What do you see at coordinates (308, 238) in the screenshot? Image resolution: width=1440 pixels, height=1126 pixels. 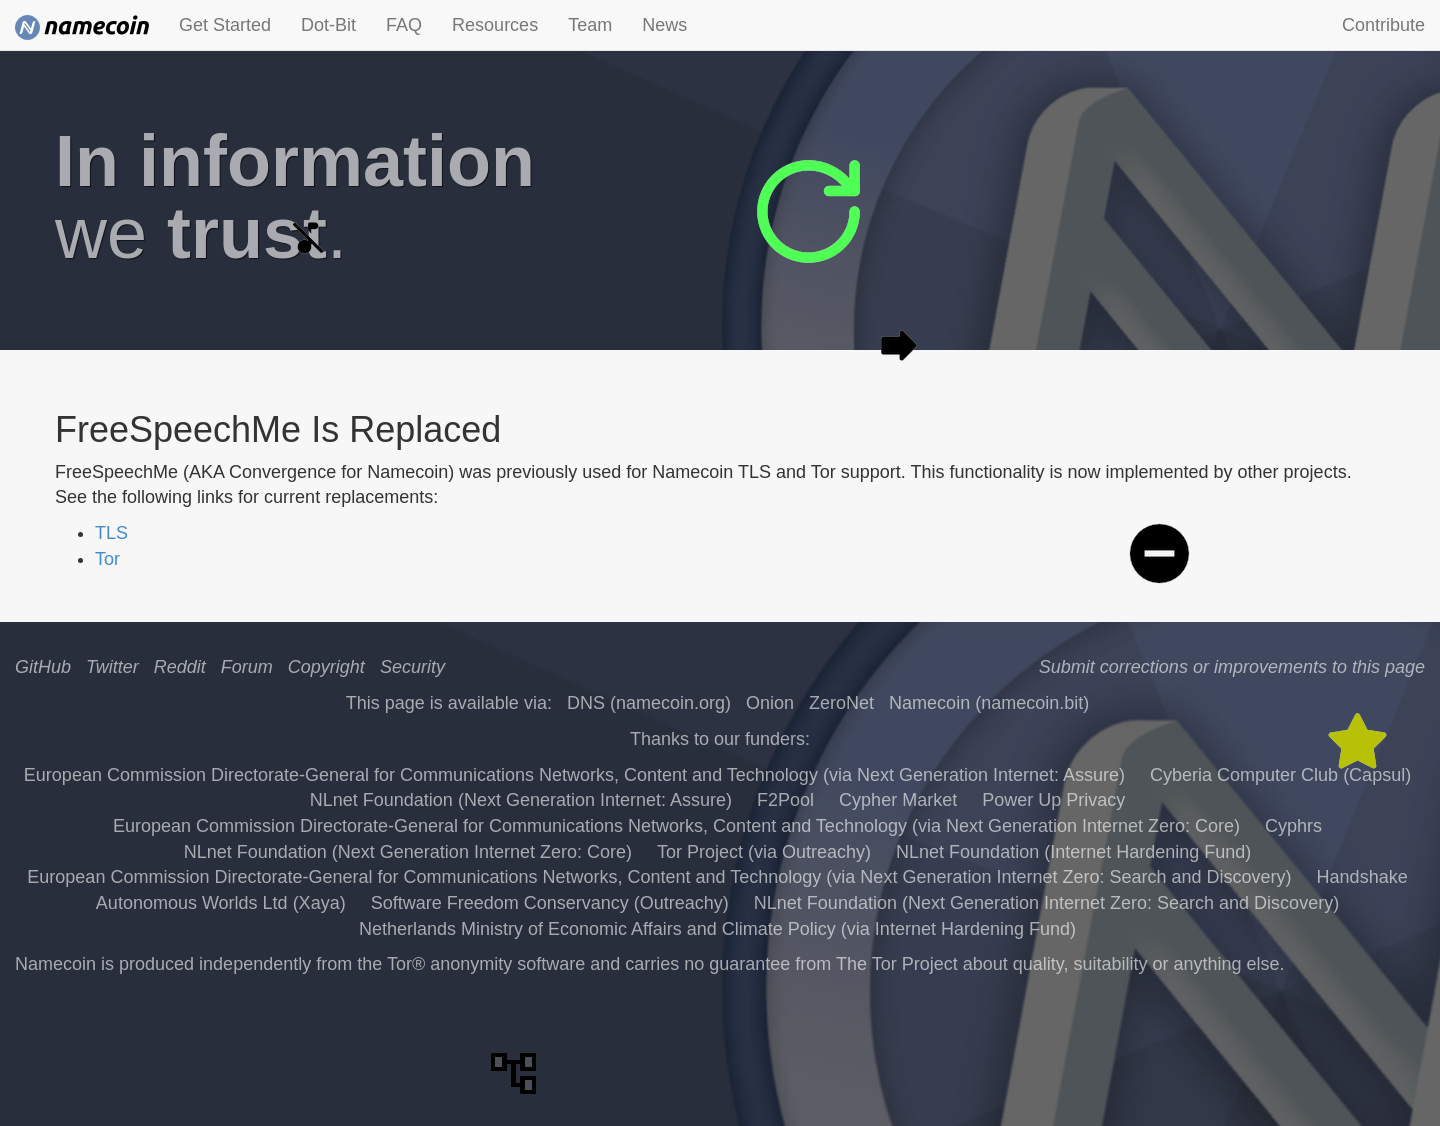 I see `mute or disable music playback` at bounding box center [308, 238].